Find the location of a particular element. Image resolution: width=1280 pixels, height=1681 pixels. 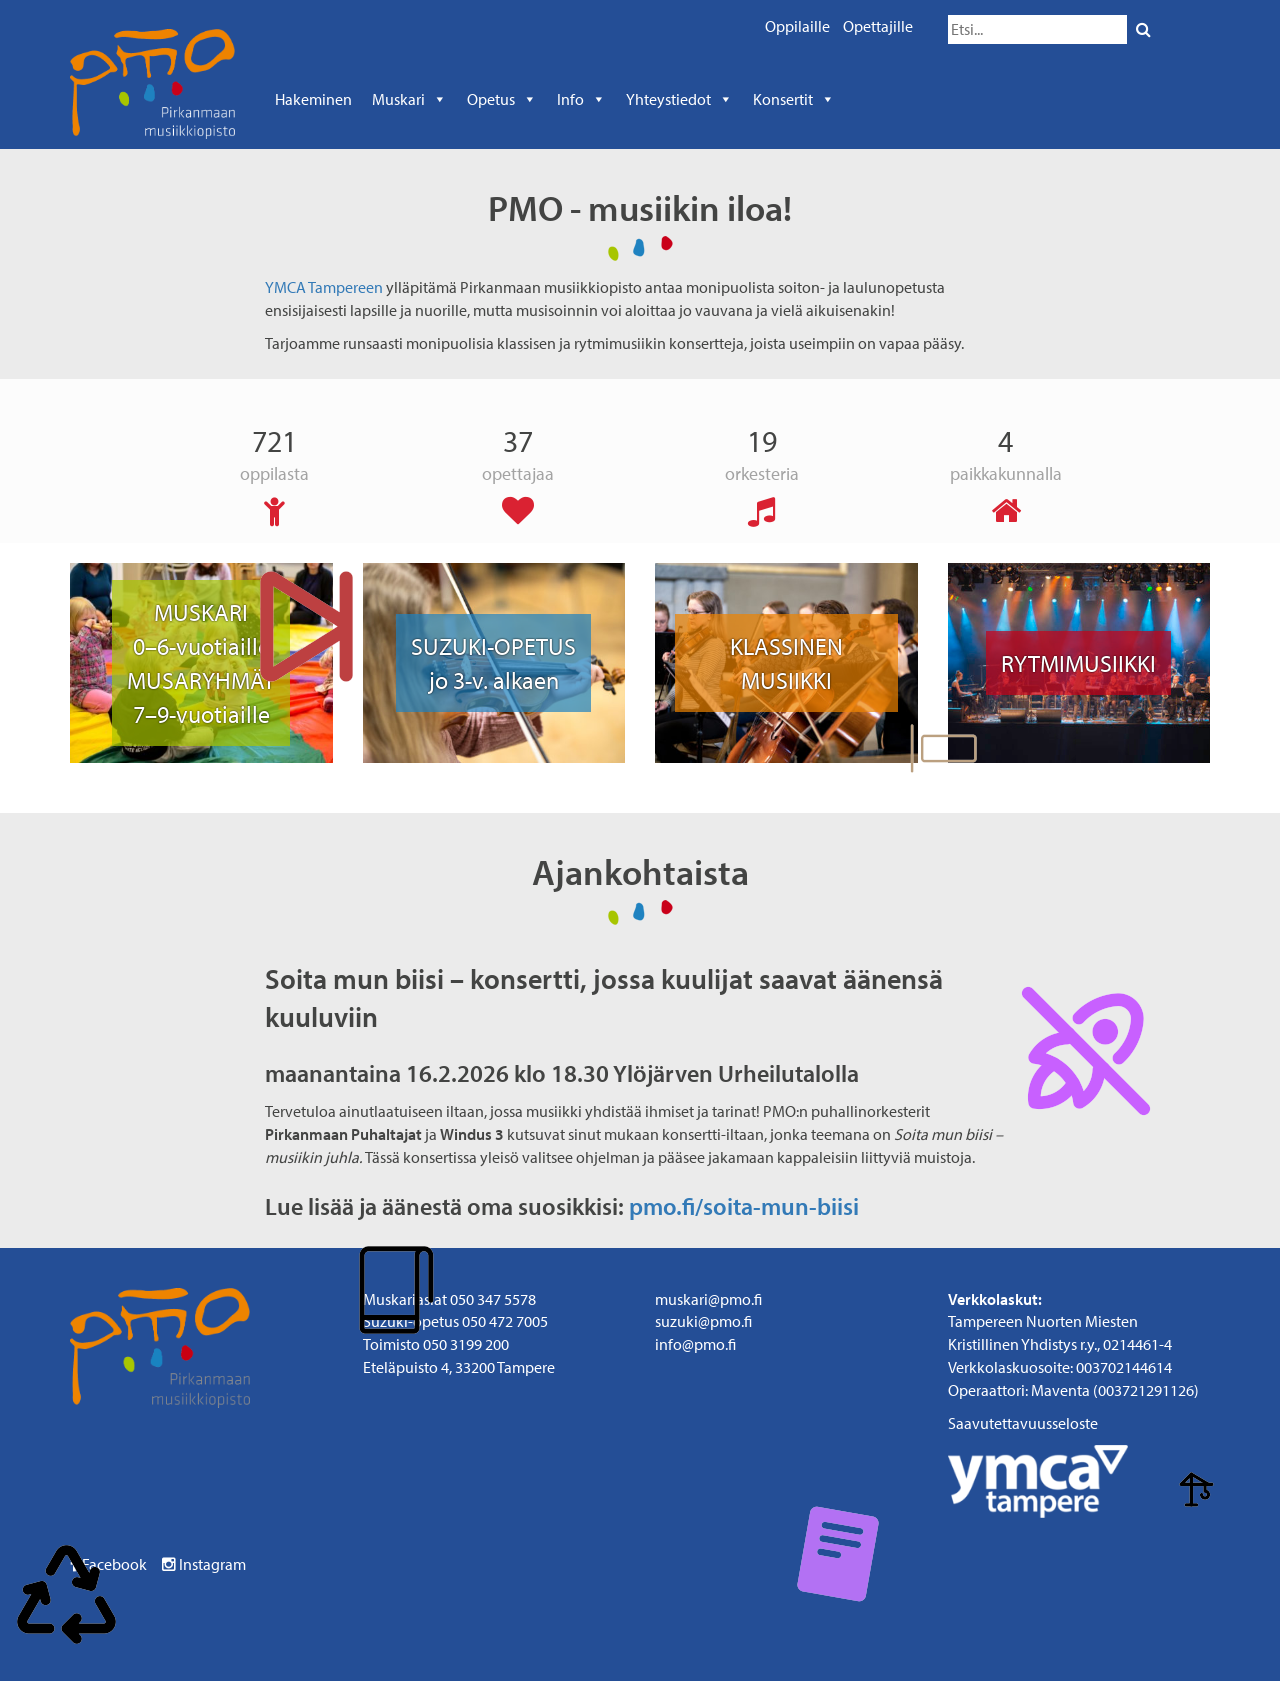

skip to the next track or video is located at coordinates (306, 626).